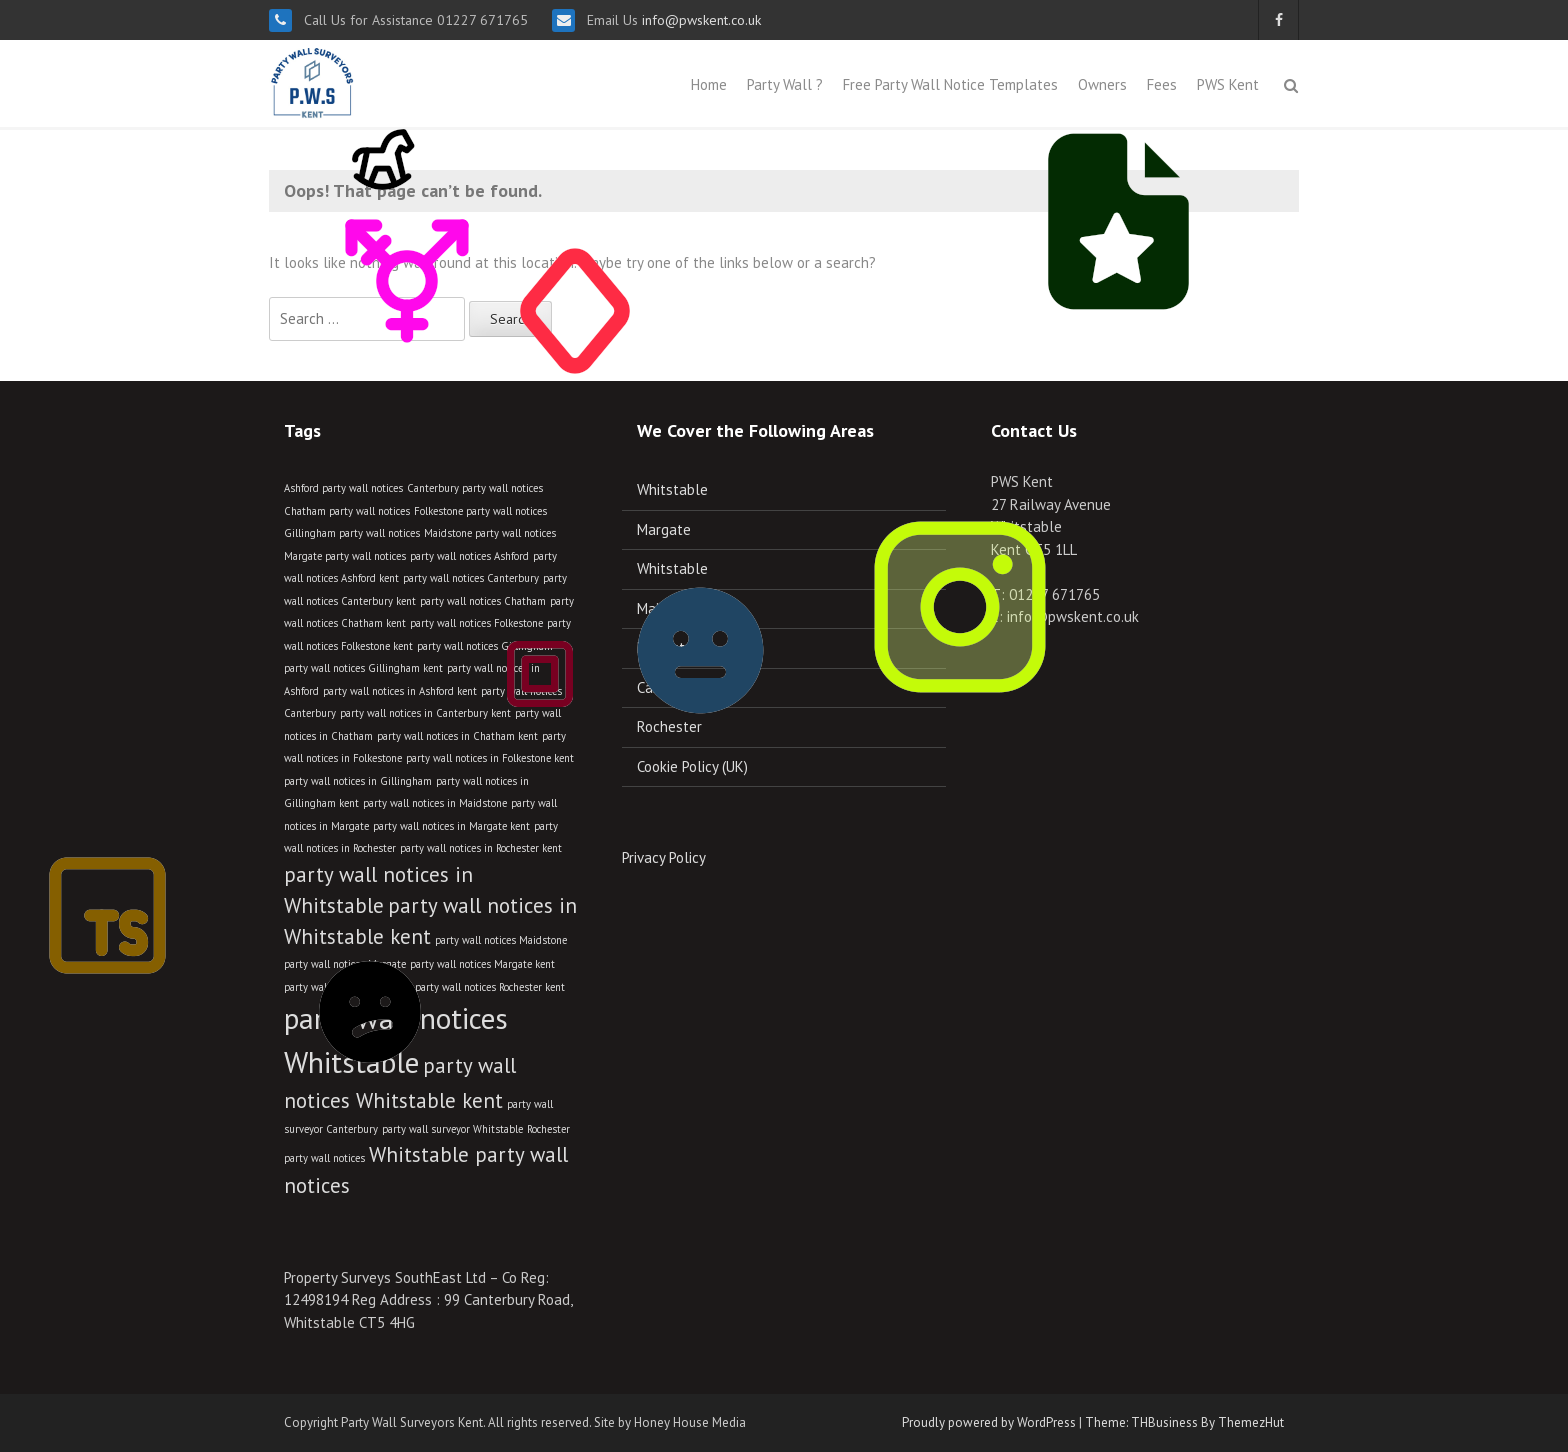 Image resolution: width=1568 pixels, height=1452 pixels. I want to click on indicates a confused or uncertain state, so click(370, 1012).